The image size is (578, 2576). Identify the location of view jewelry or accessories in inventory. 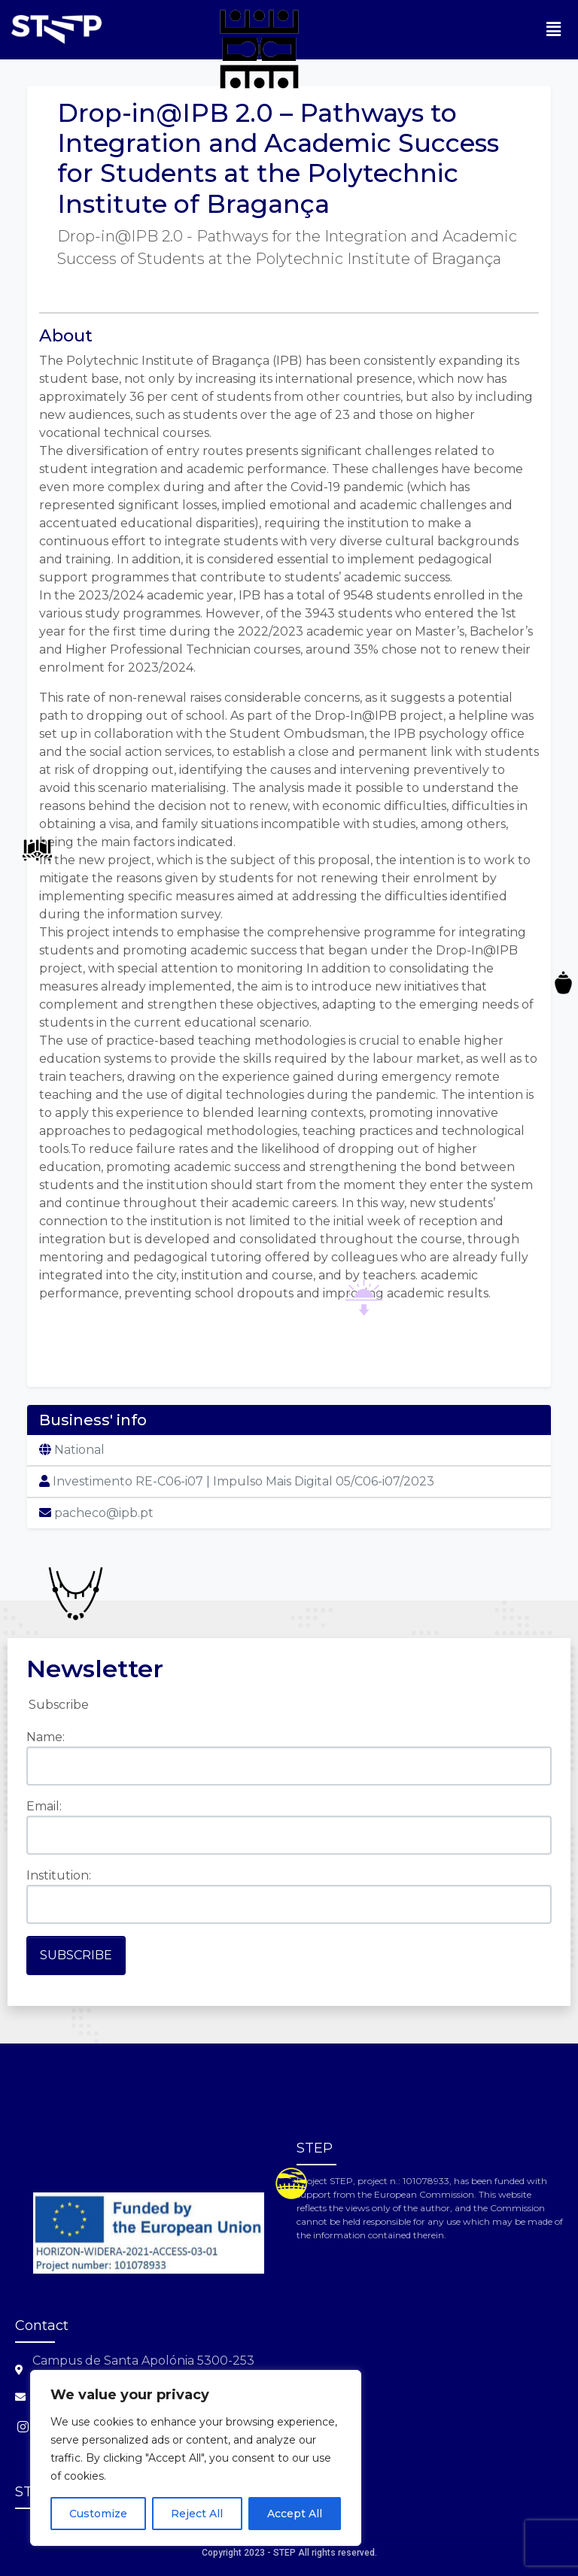
(75, 1593).